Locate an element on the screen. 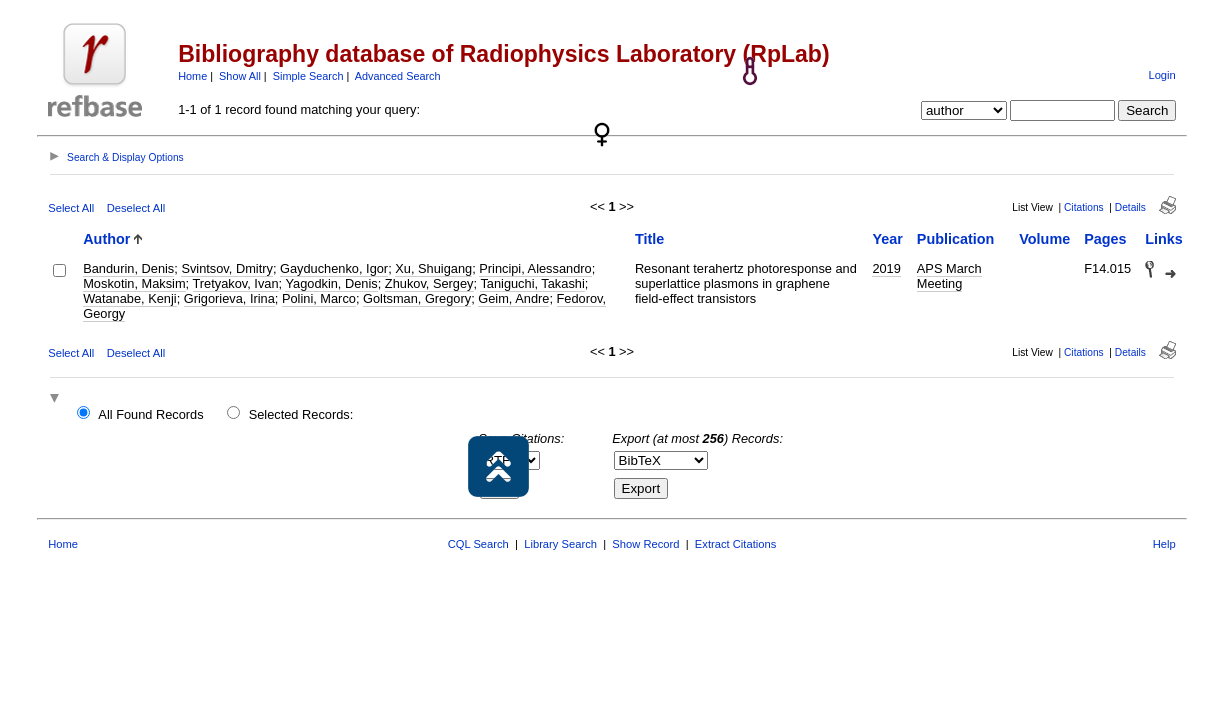 This screenshot has height=720, width=1224. scroll to top of page is located at coordinates (498, 466).